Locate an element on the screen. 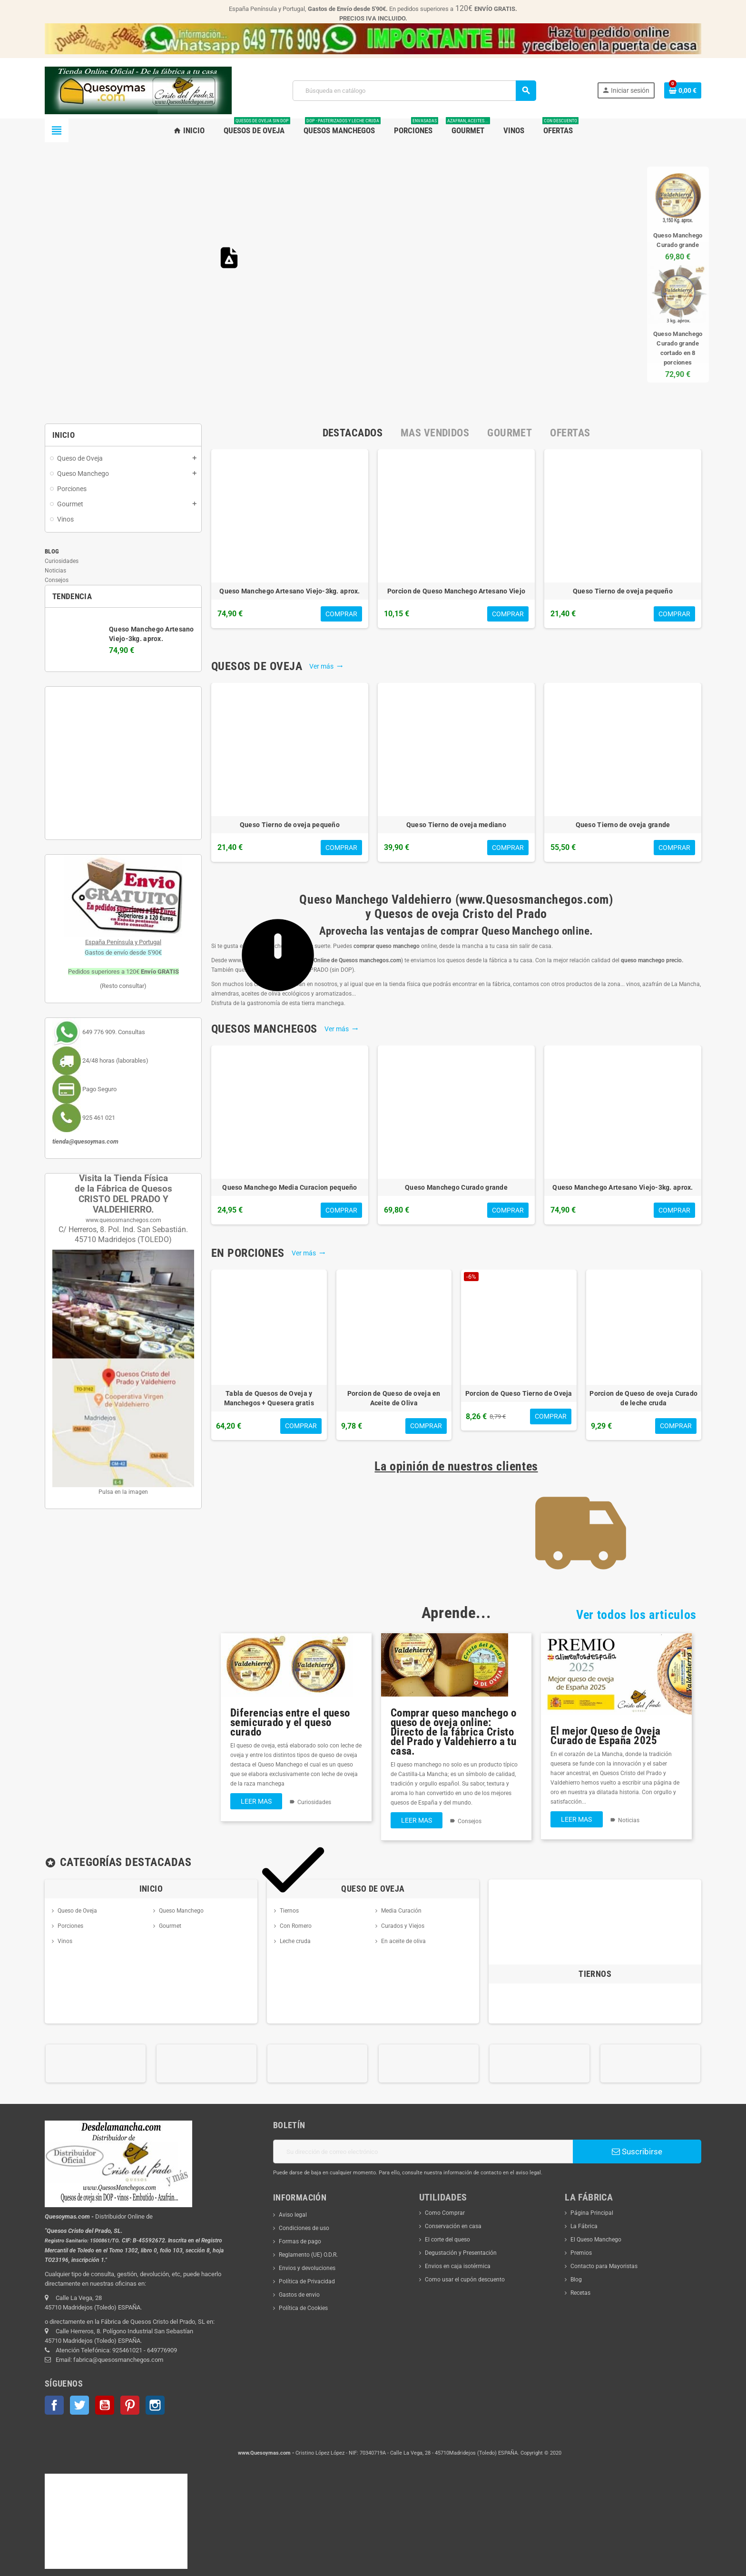 This screenshot has height=2576, width=746. view file changes or differences is located at coordinates (229, 257).